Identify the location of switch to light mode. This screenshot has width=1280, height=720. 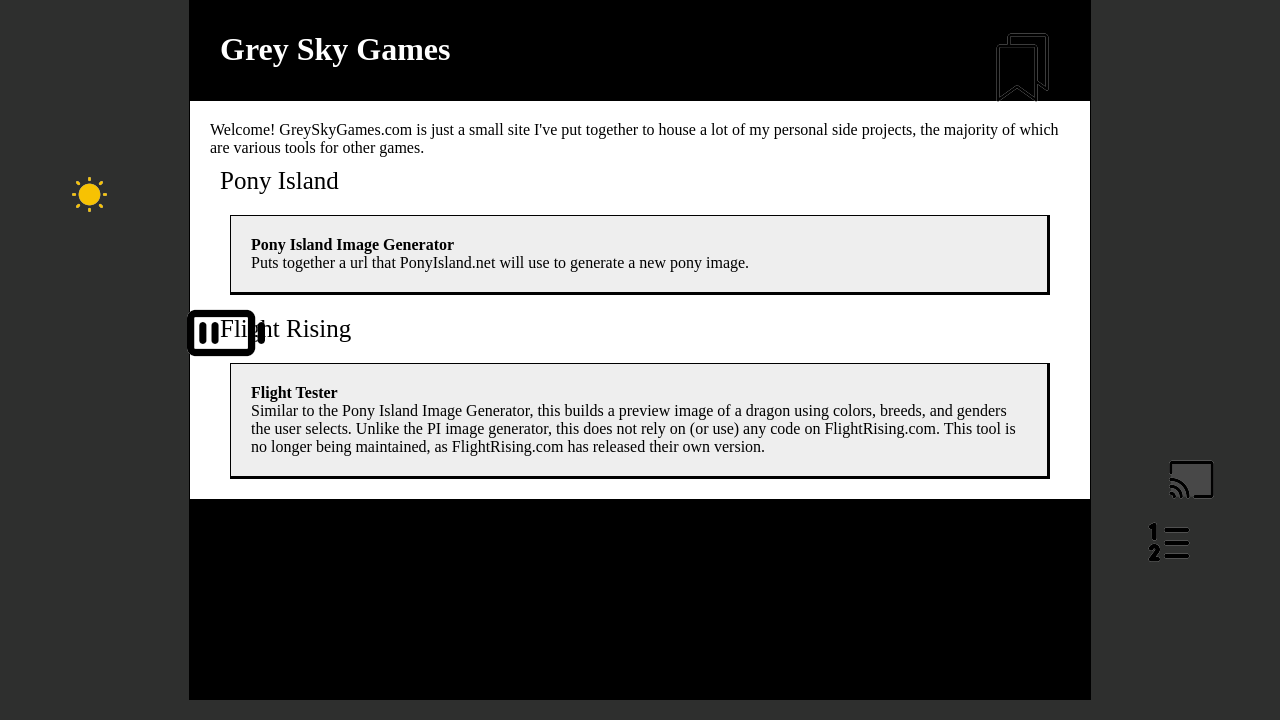
(89, 194).